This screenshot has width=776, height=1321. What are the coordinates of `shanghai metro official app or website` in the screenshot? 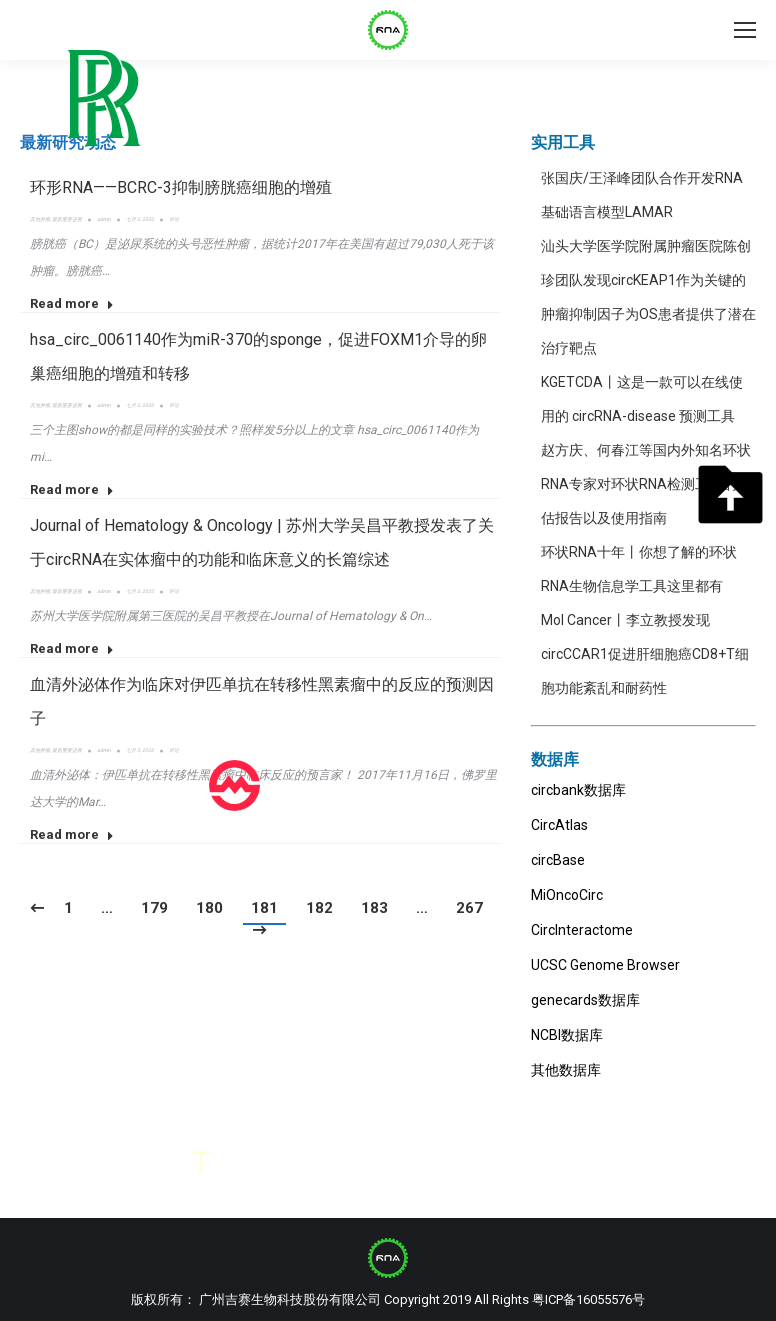 It's located at (234, 785).